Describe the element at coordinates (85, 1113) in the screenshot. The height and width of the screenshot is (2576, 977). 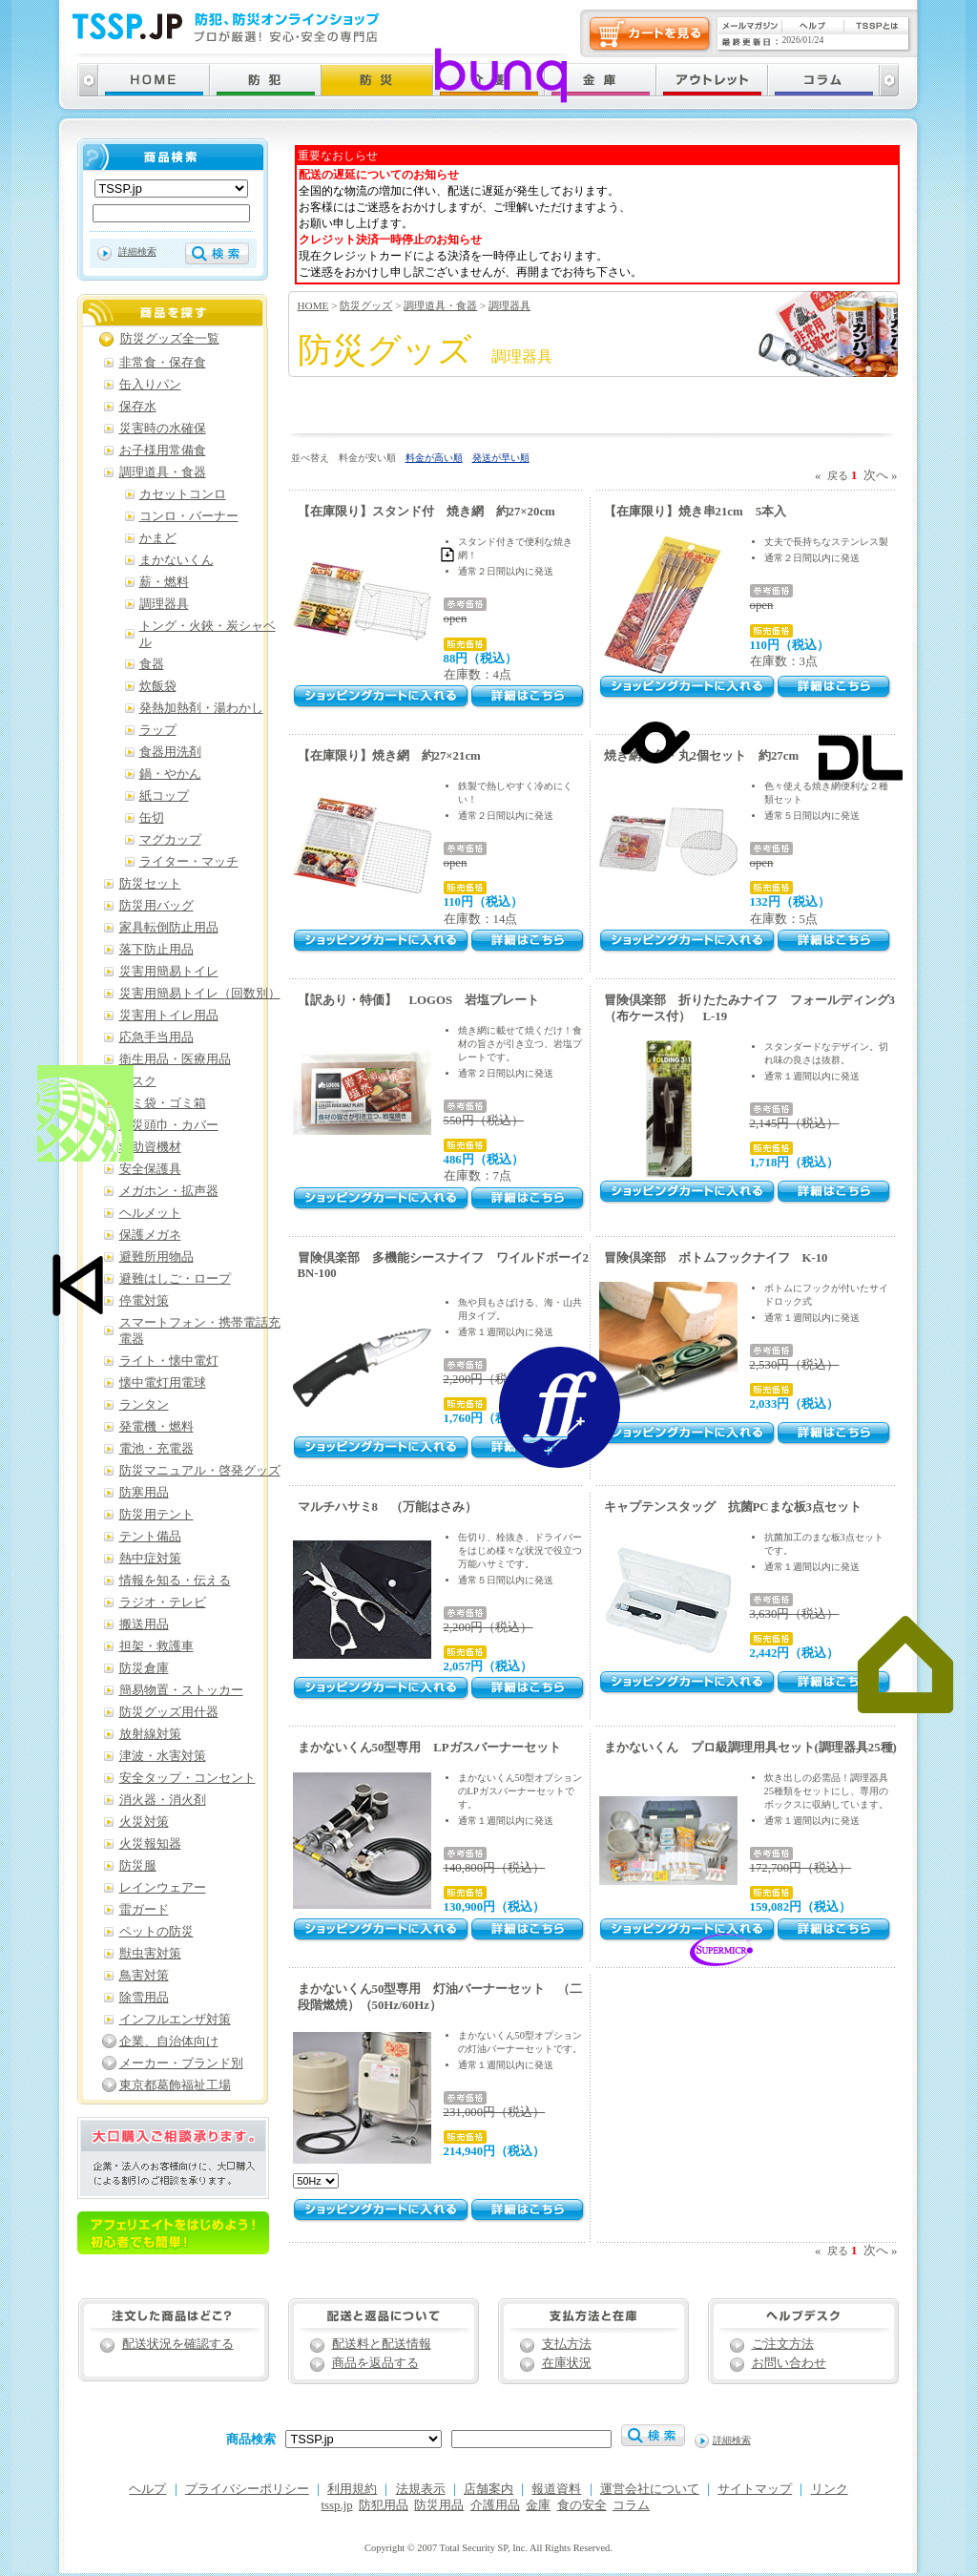
I see `united airlines app or website` at that location.